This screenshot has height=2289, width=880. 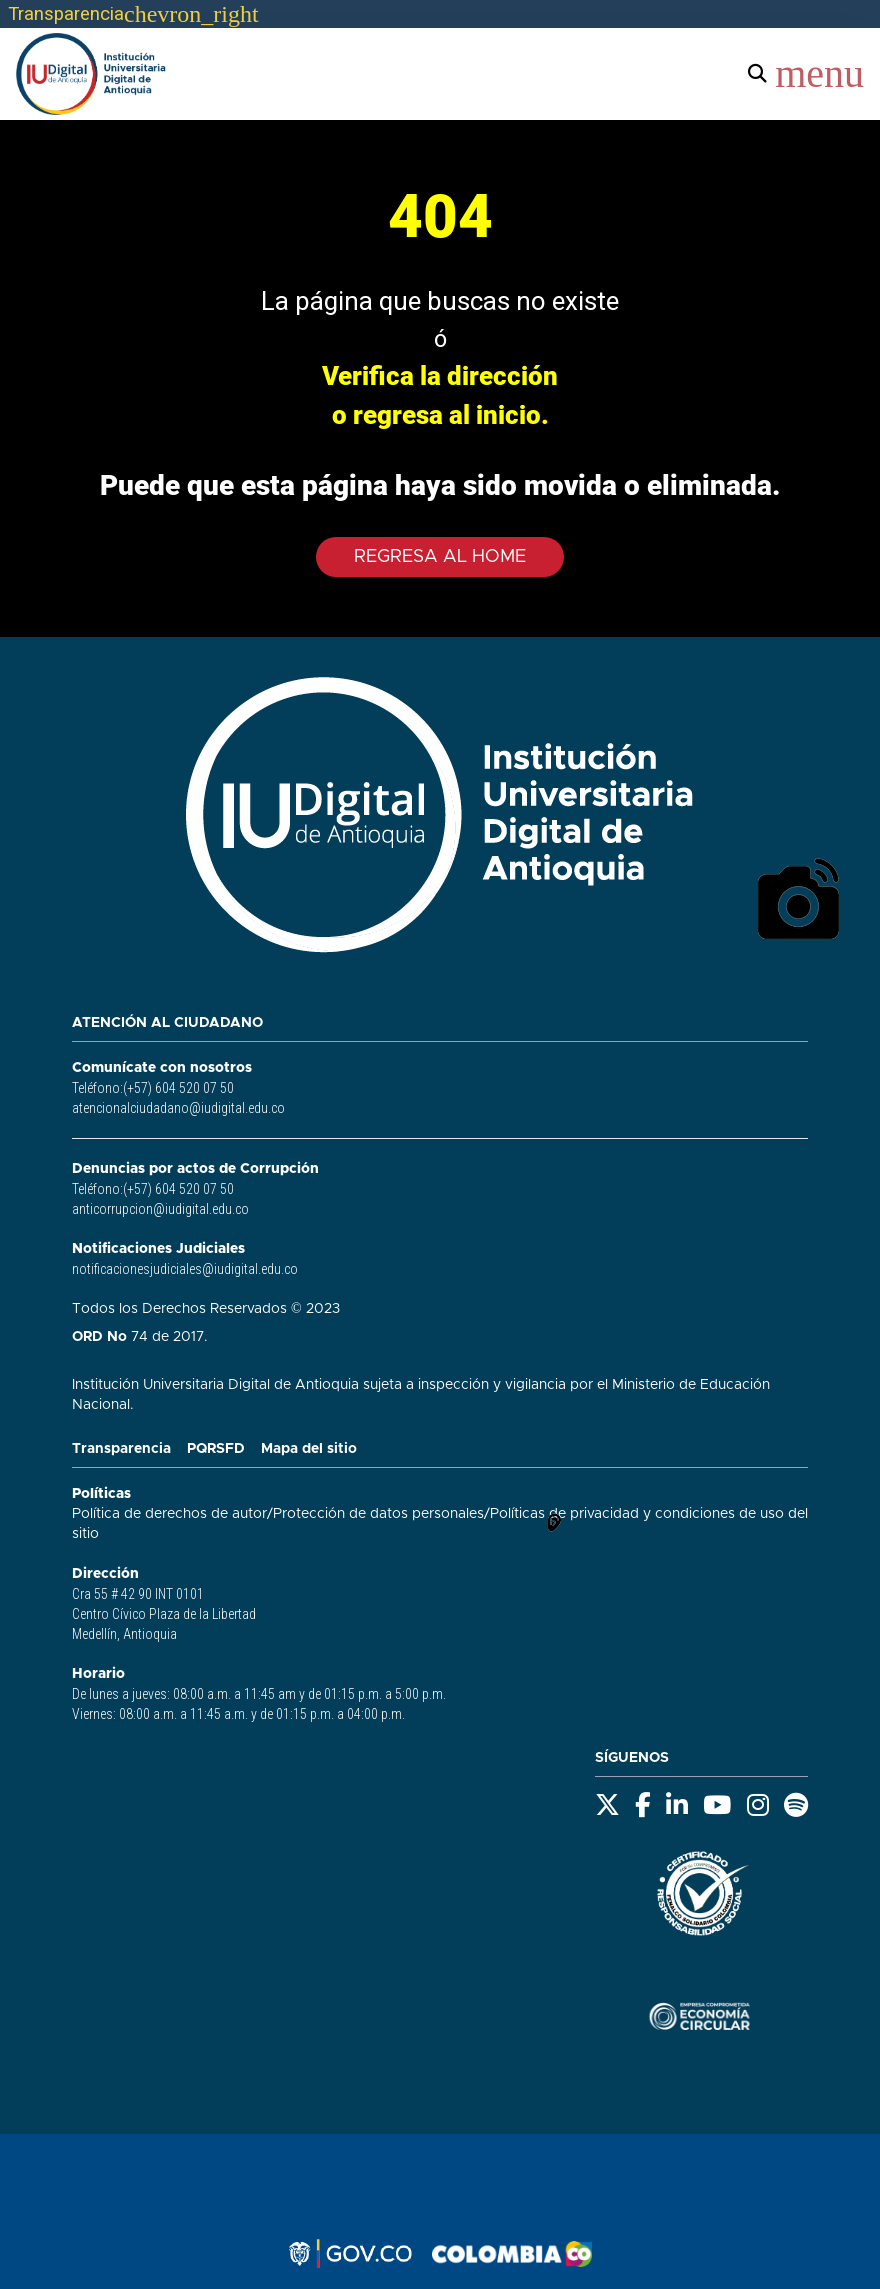 What do you see at coordinates (798, 898) in the screenshot?
I see `connect to a wireless or remote camera` at bounding box center [798, 898].